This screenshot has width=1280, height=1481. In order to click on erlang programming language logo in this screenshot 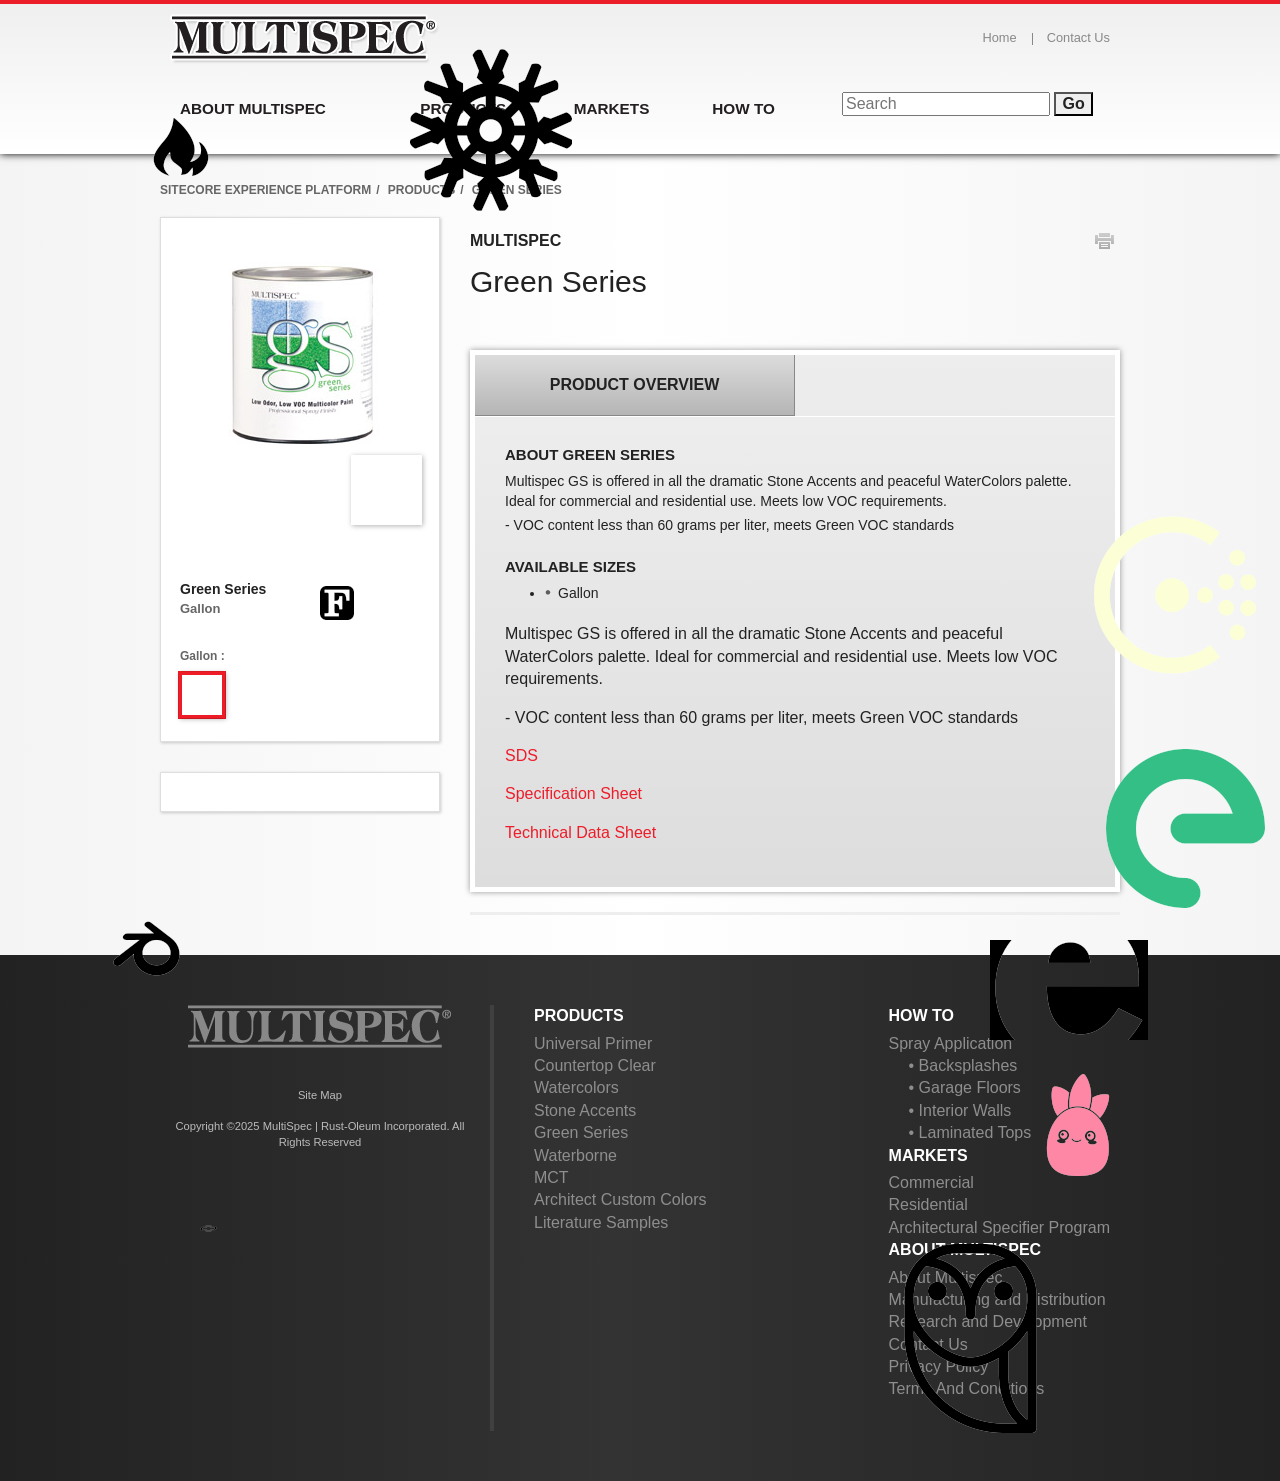, I will do `click(1069, 990)`.